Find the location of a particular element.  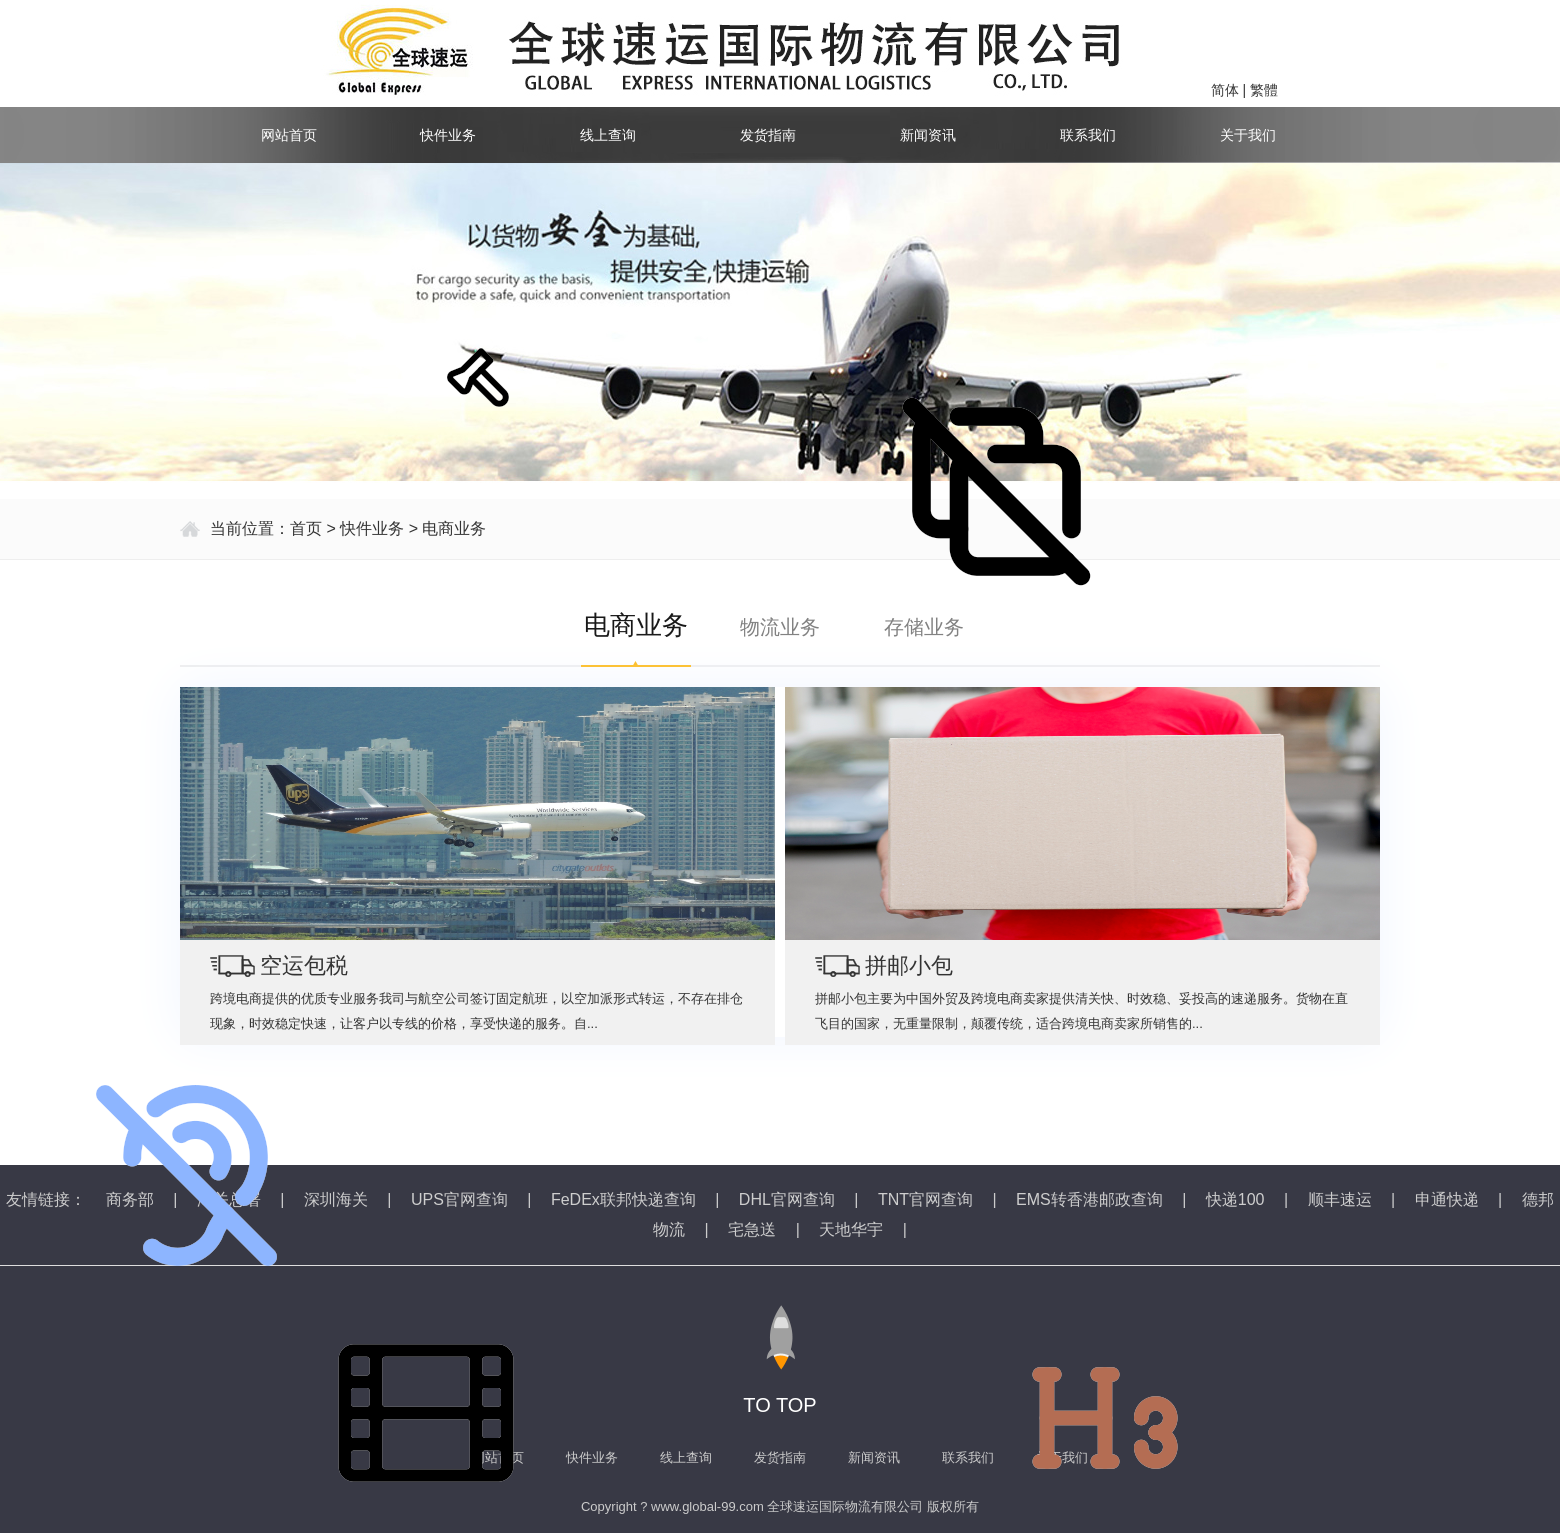

access crafting or woodcutting tools is located at coordinates (478, 379).